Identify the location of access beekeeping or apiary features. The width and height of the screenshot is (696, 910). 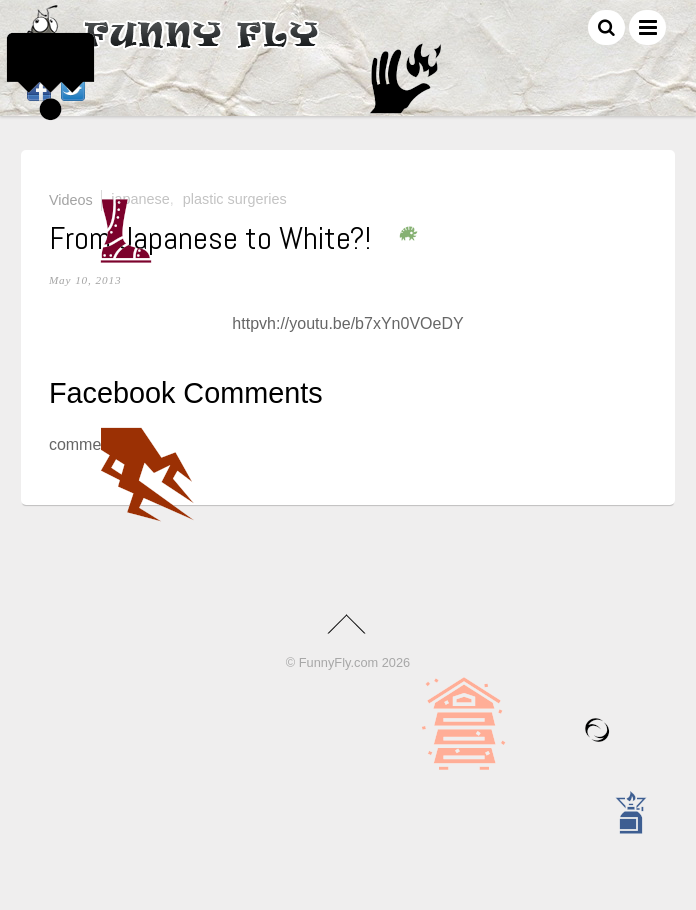
(464, 723).